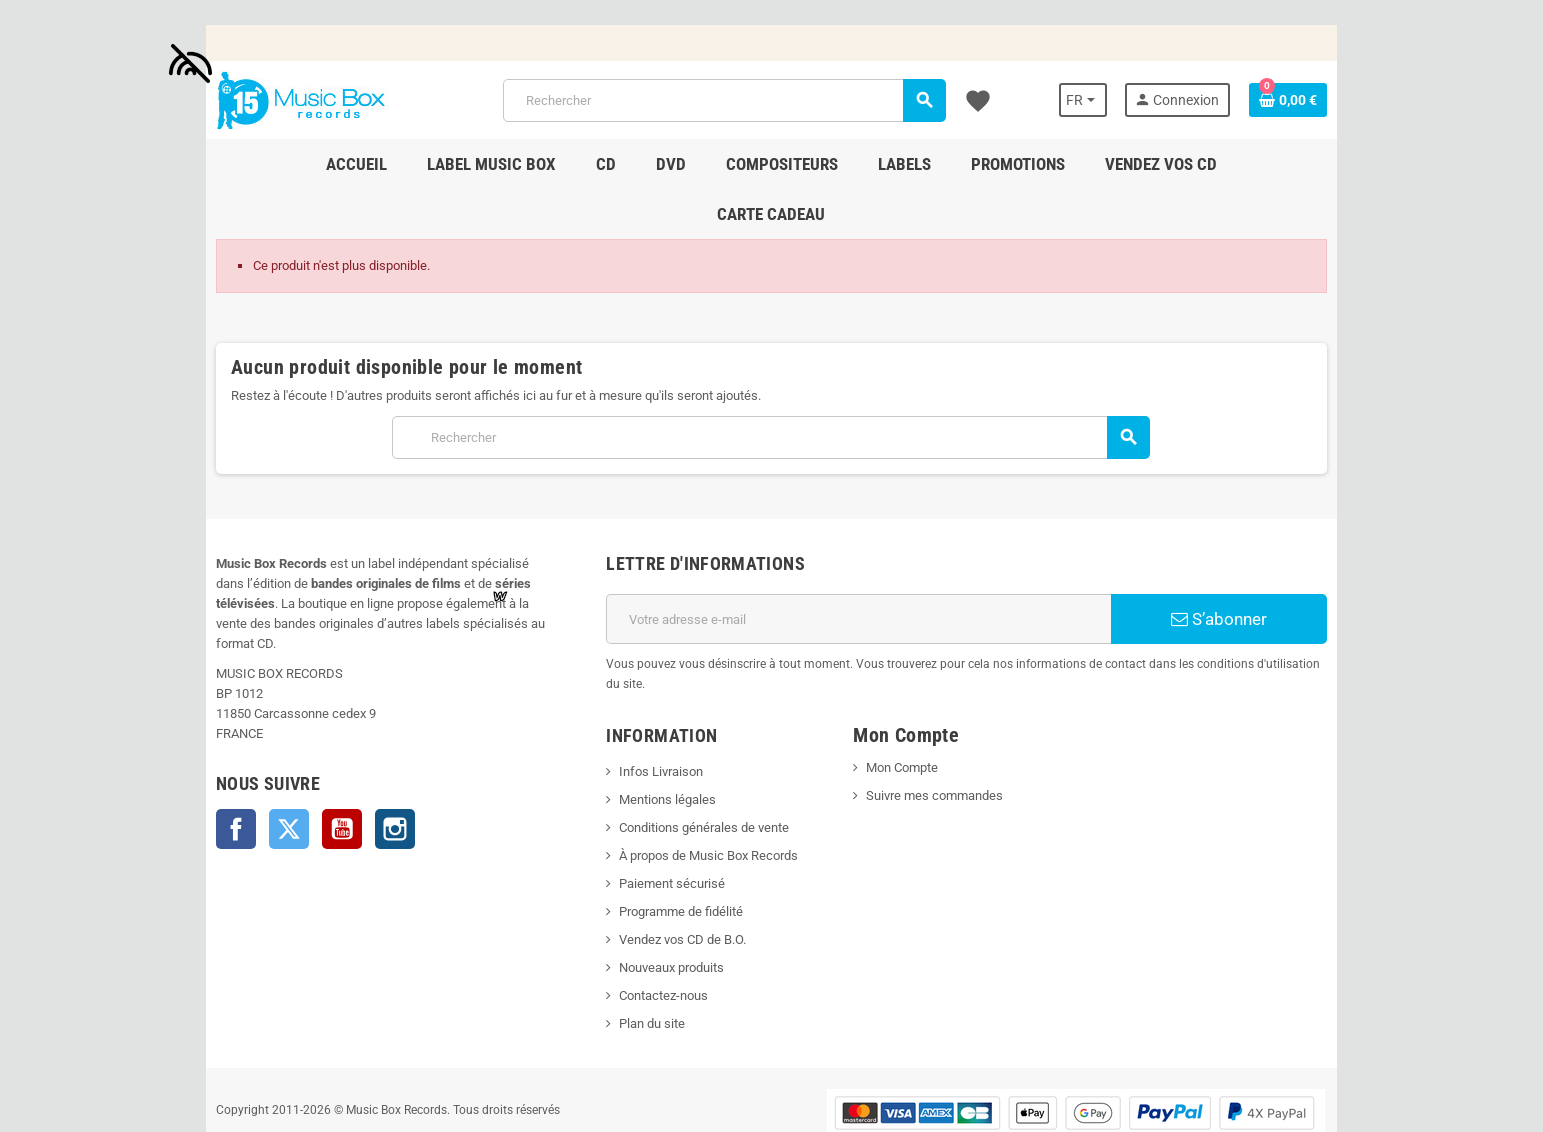  What do you see at coordinates (500, 596) in the screenshot?
I see `open Webflow website builder` at bounding box center [500, 596].